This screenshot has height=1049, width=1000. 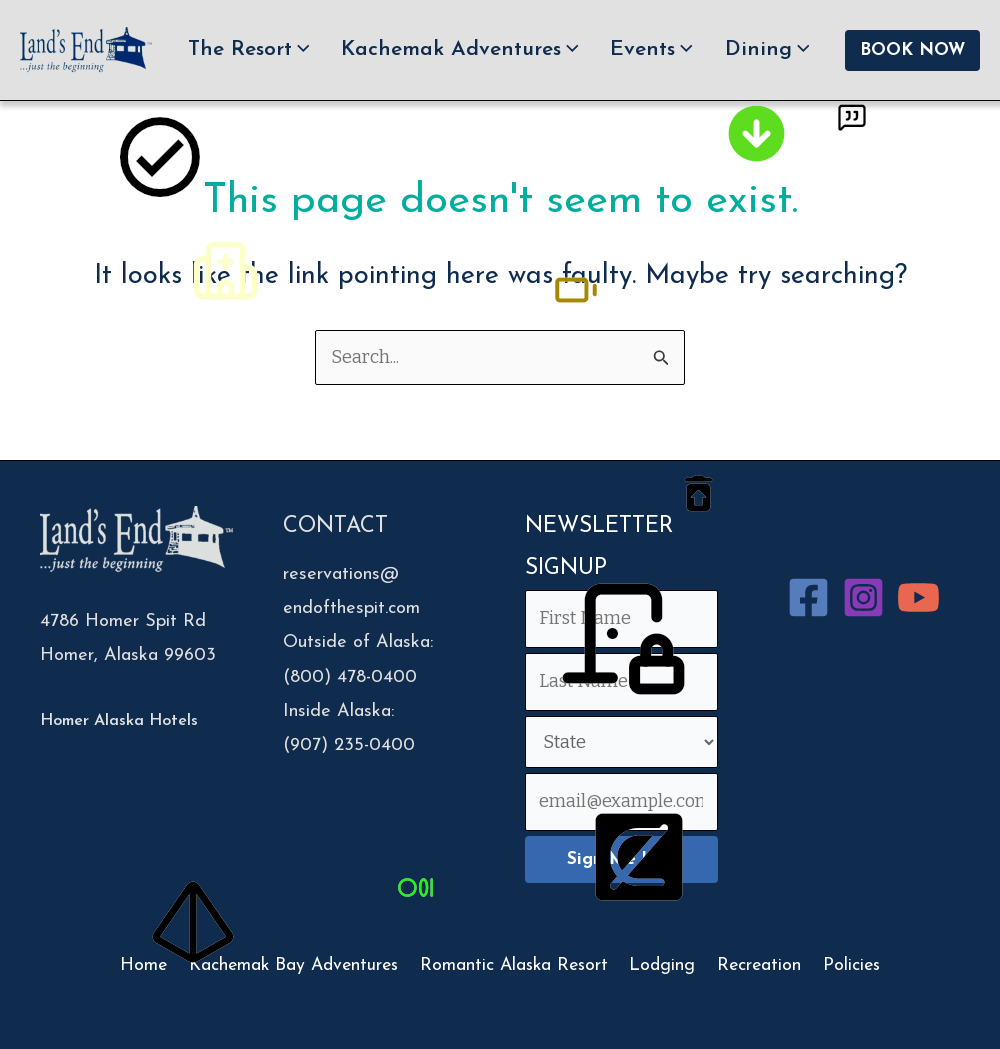 What do you see at coordinates (623, 633) in the screenshot?
I see `indicates a locked or secured room` at bounding box center [623, 633].